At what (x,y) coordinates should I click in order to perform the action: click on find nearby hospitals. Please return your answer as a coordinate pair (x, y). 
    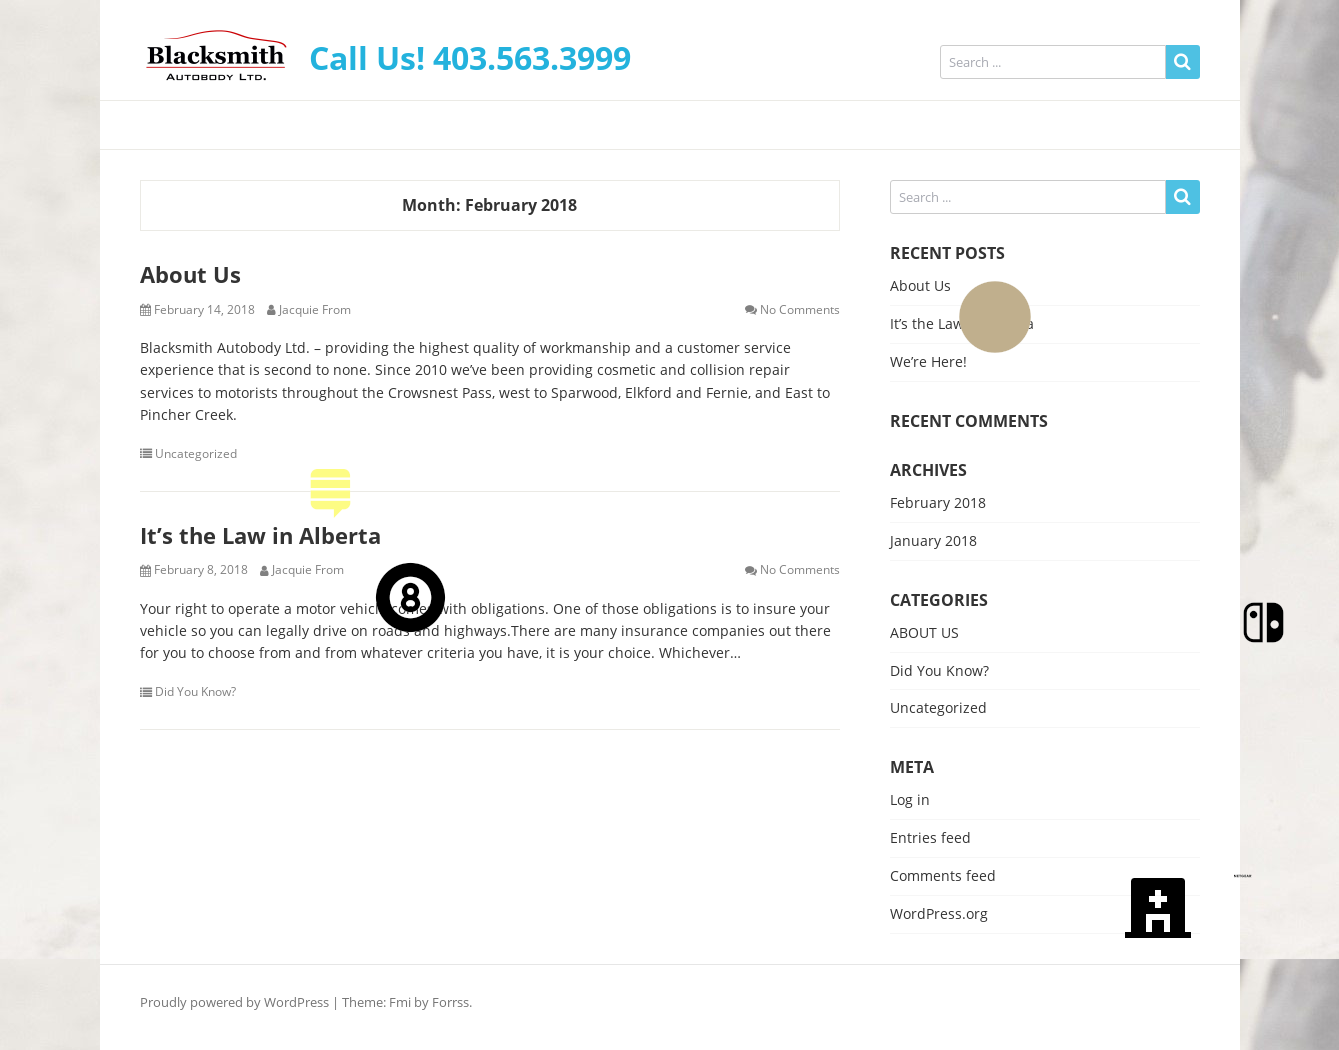
    Looking at the image, I should click on (1158, 908).